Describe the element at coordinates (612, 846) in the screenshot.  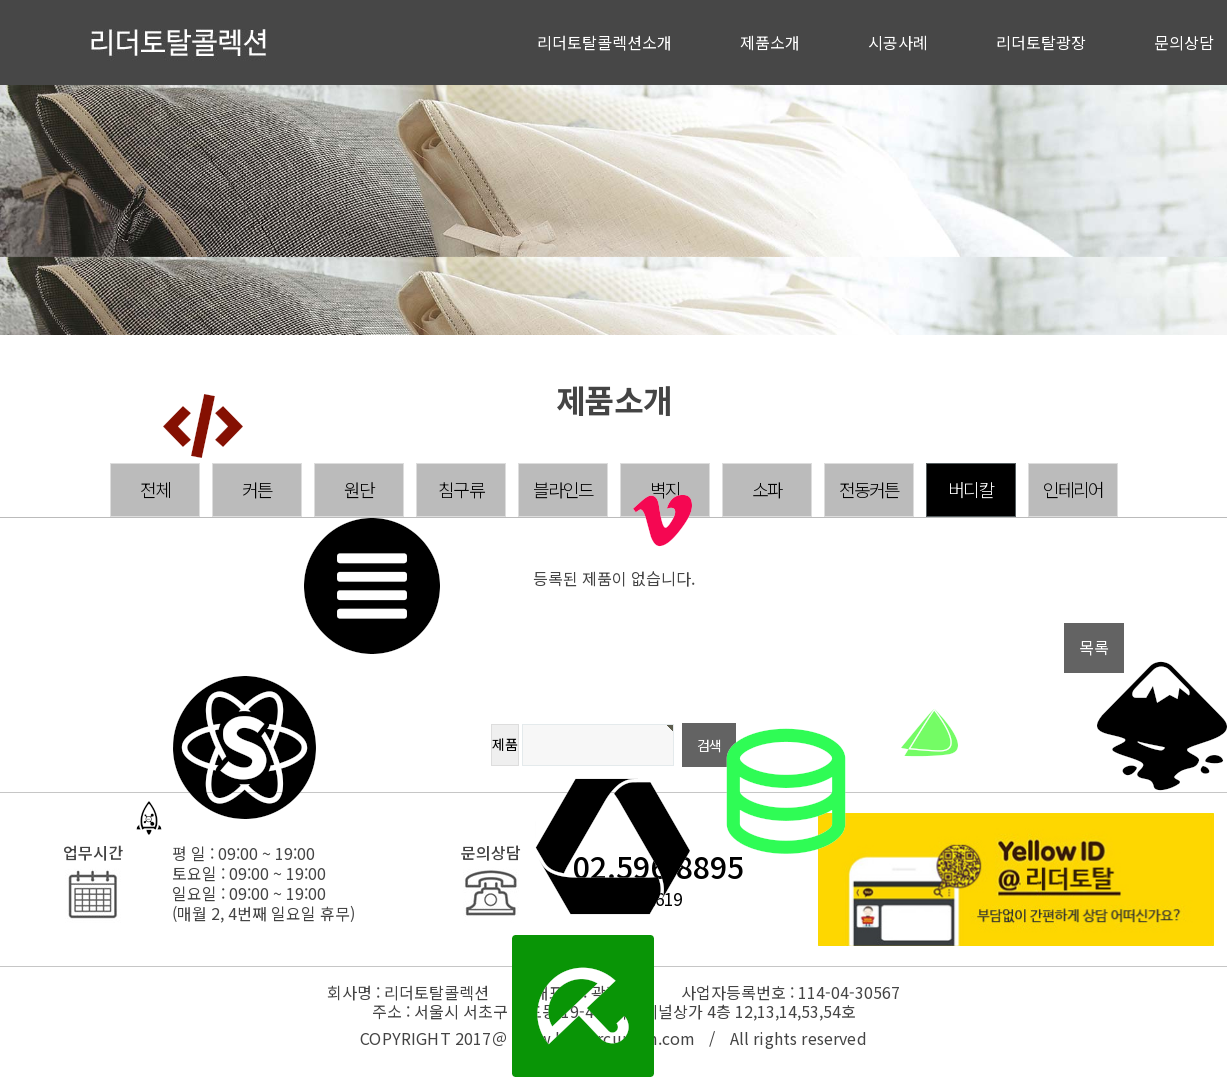
I see `open the Commerzbank banking app` at that location.